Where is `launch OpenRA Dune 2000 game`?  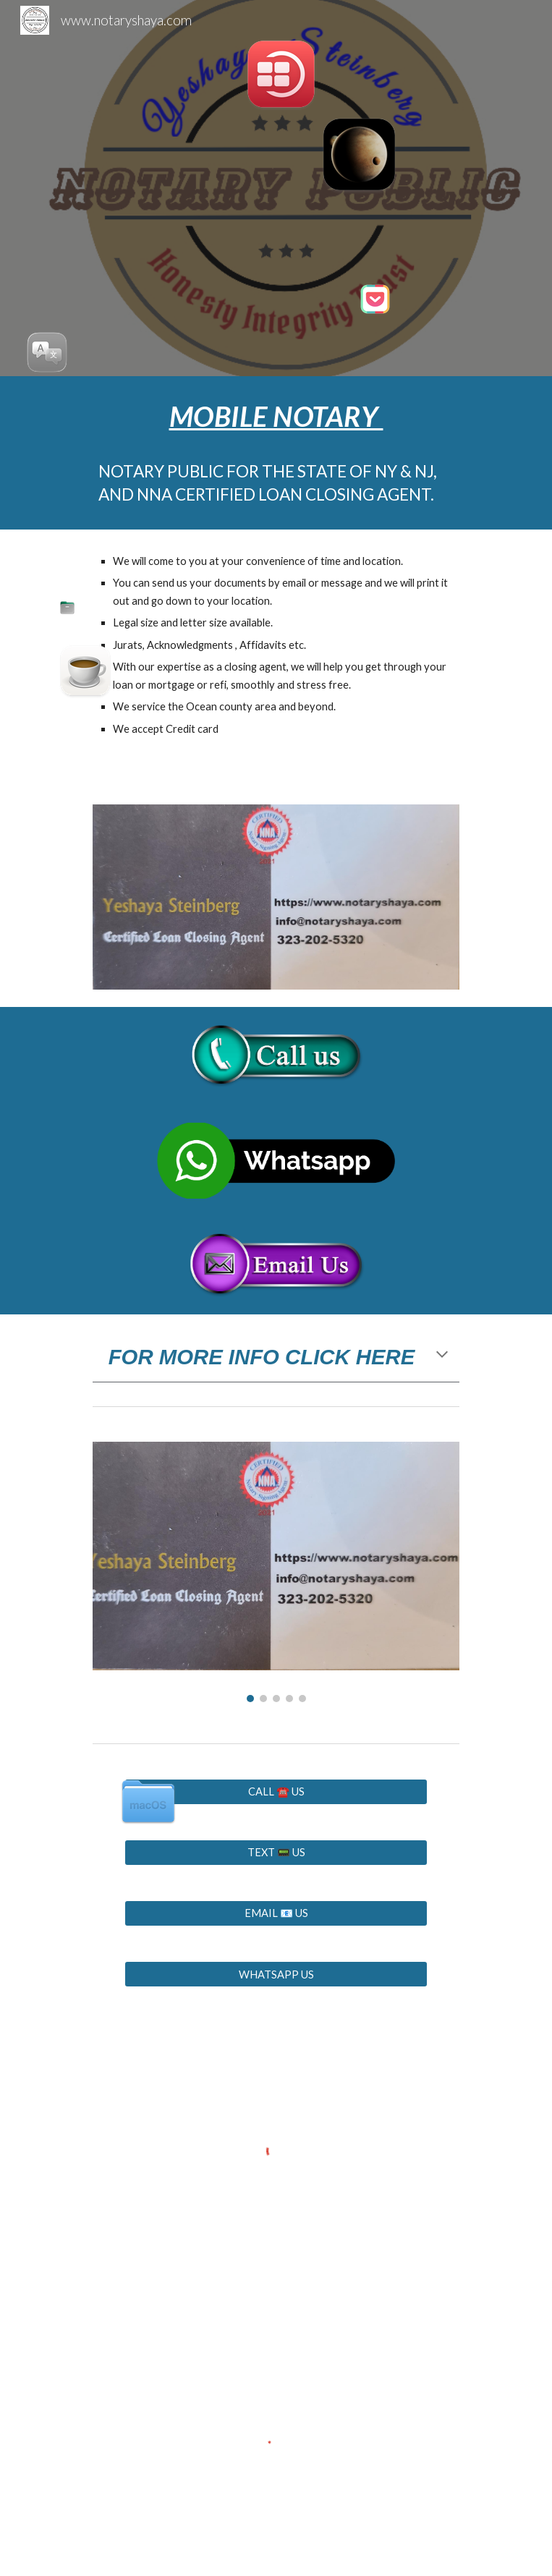 launch OpenRA Dune 2000 game is located at coordinates (359, 154).